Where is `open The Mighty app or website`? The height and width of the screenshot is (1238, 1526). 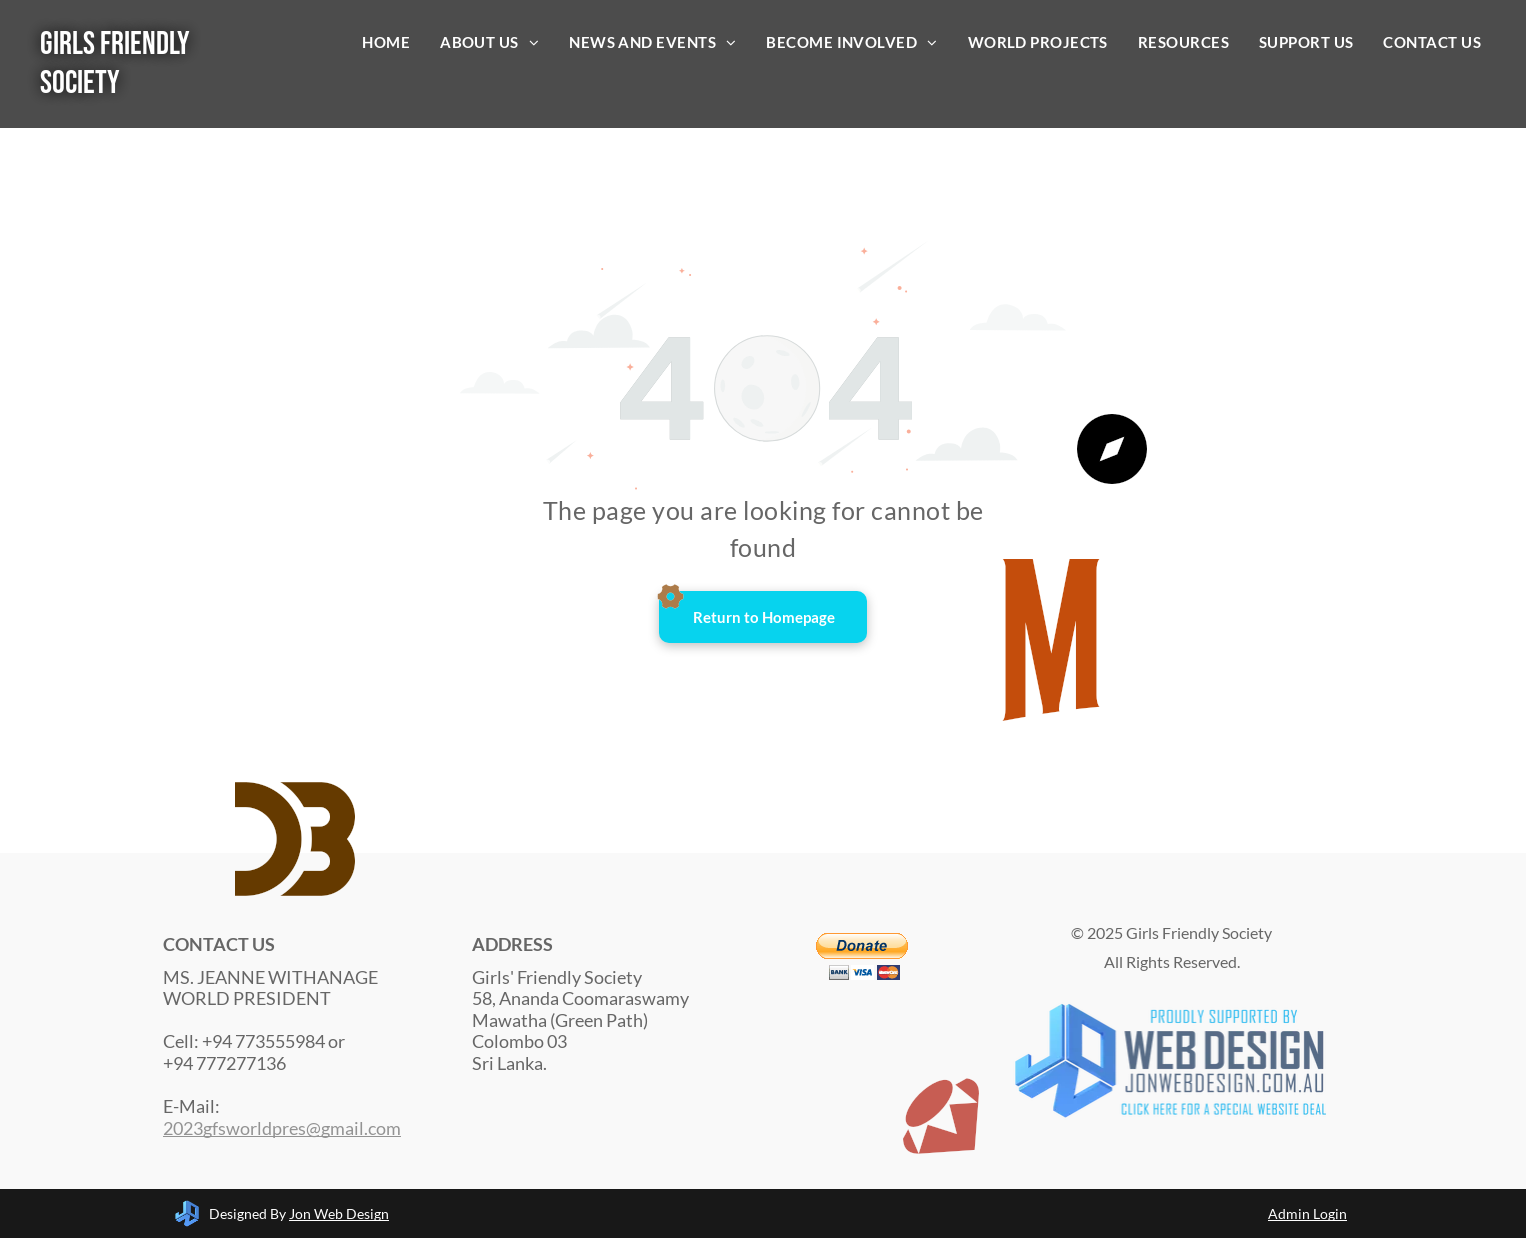 open The Mighty app or website is located at coordinates (1051, 640).